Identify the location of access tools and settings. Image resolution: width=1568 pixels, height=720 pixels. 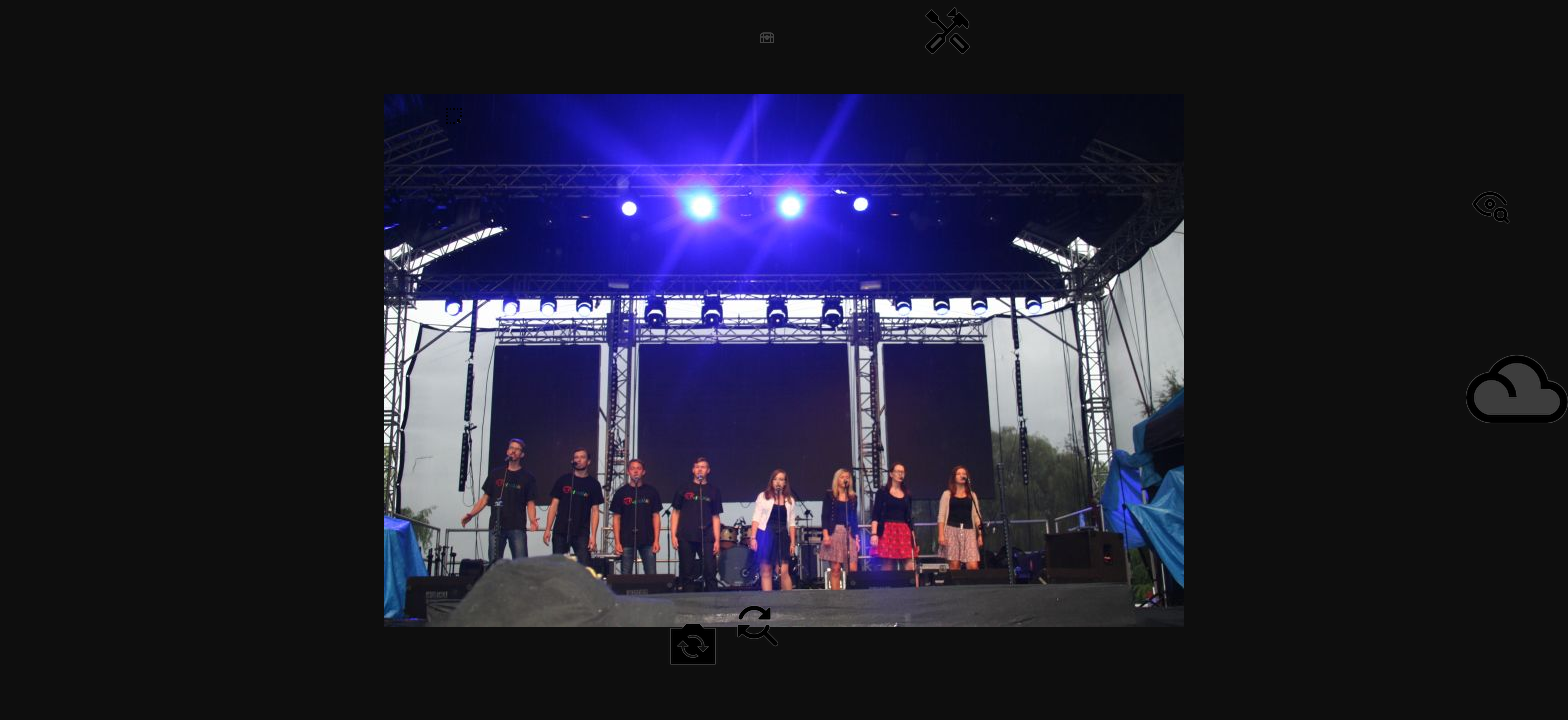
(947, 31).